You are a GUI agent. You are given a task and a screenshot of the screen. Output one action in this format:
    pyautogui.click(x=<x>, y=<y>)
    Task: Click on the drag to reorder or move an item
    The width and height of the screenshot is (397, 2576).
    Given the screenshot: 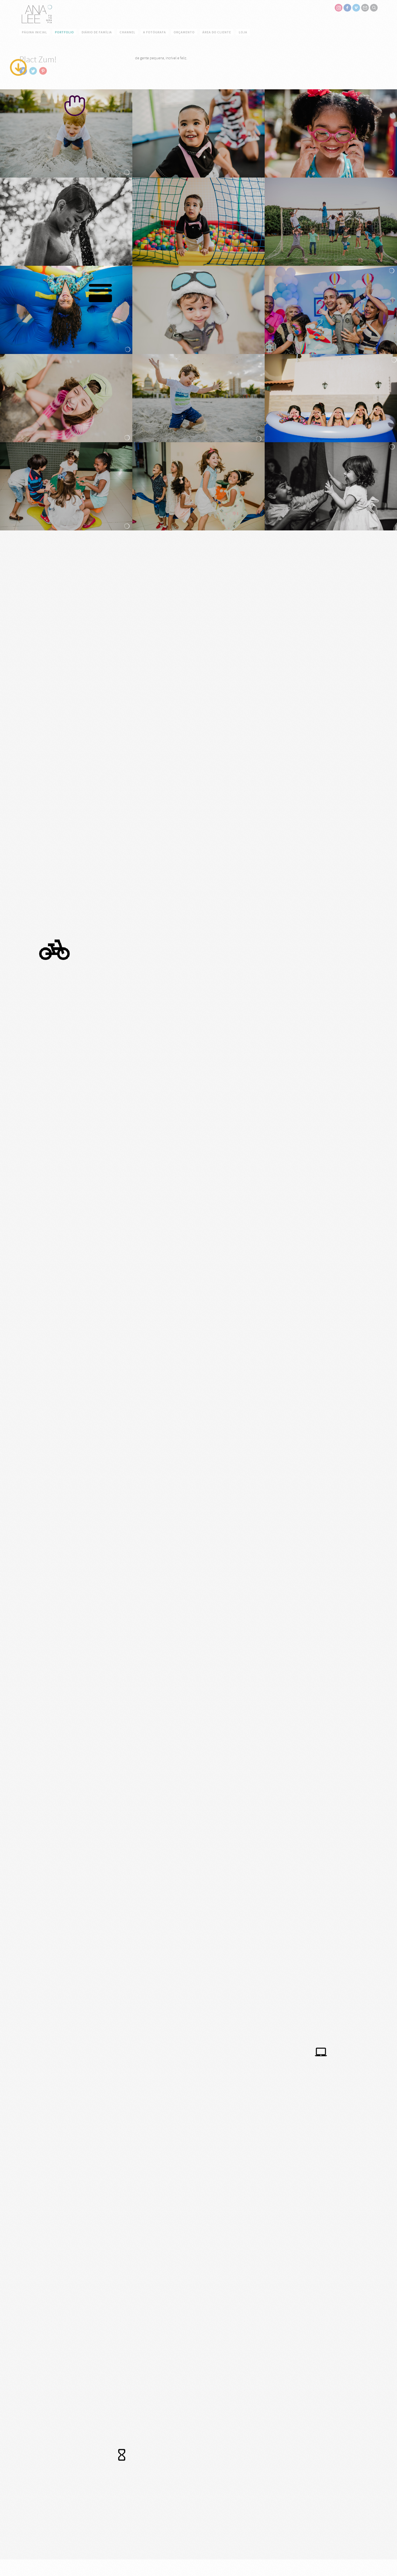 What is the action you would take?
    pyautogui.click(x=75, y=103)
    